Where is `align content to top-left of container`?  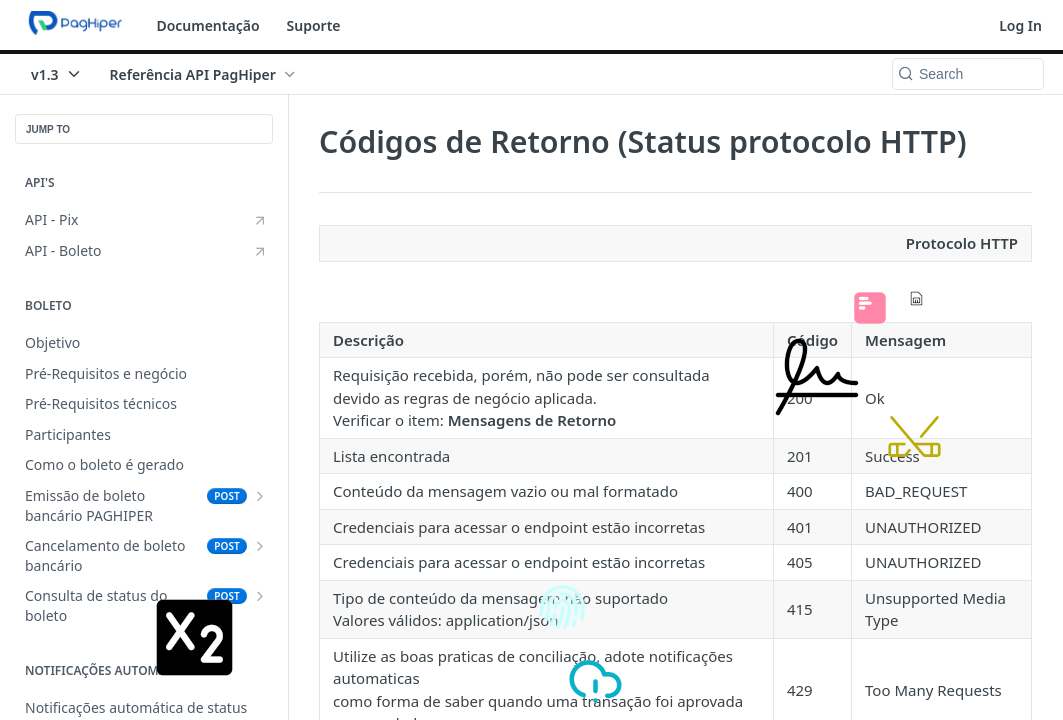 align content to top-left of container is located at coordinates (870, 308).